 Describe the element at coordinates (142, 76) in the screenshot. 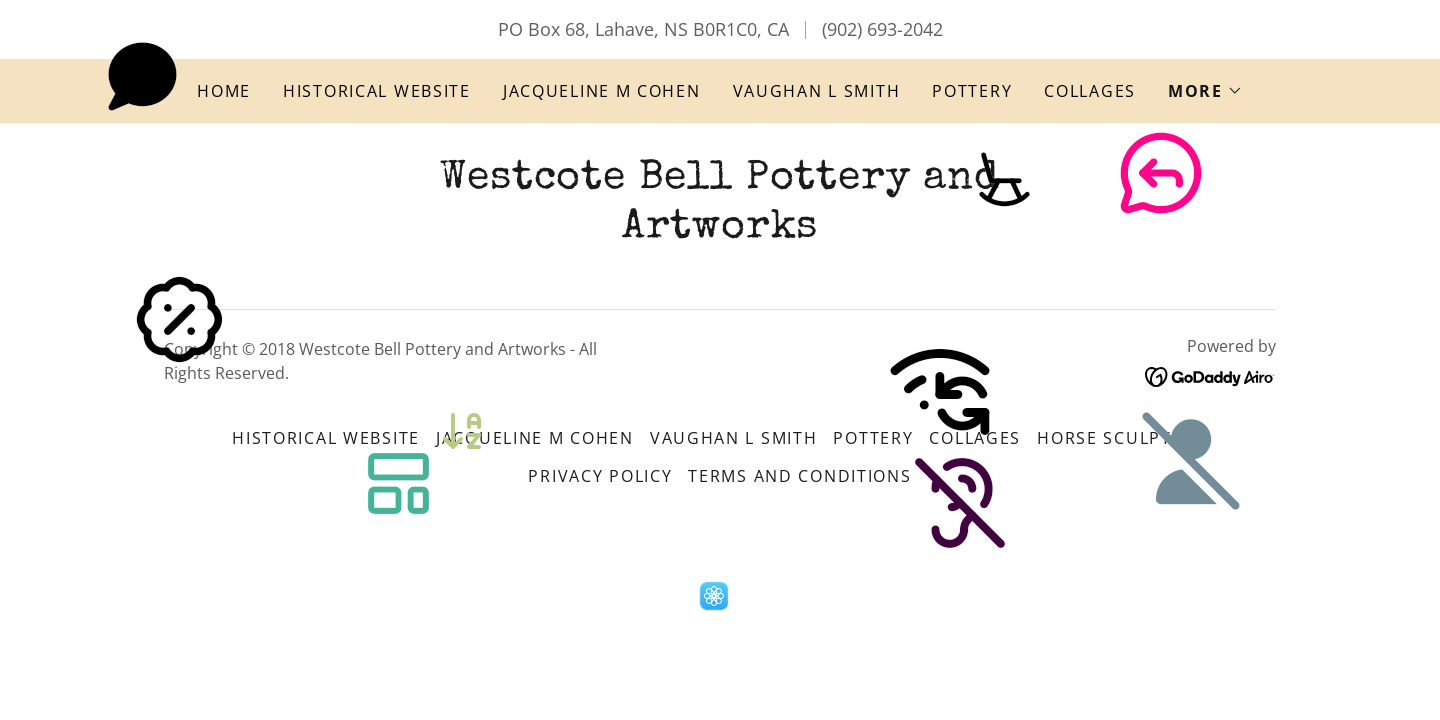

I see `open comments section` at that location.